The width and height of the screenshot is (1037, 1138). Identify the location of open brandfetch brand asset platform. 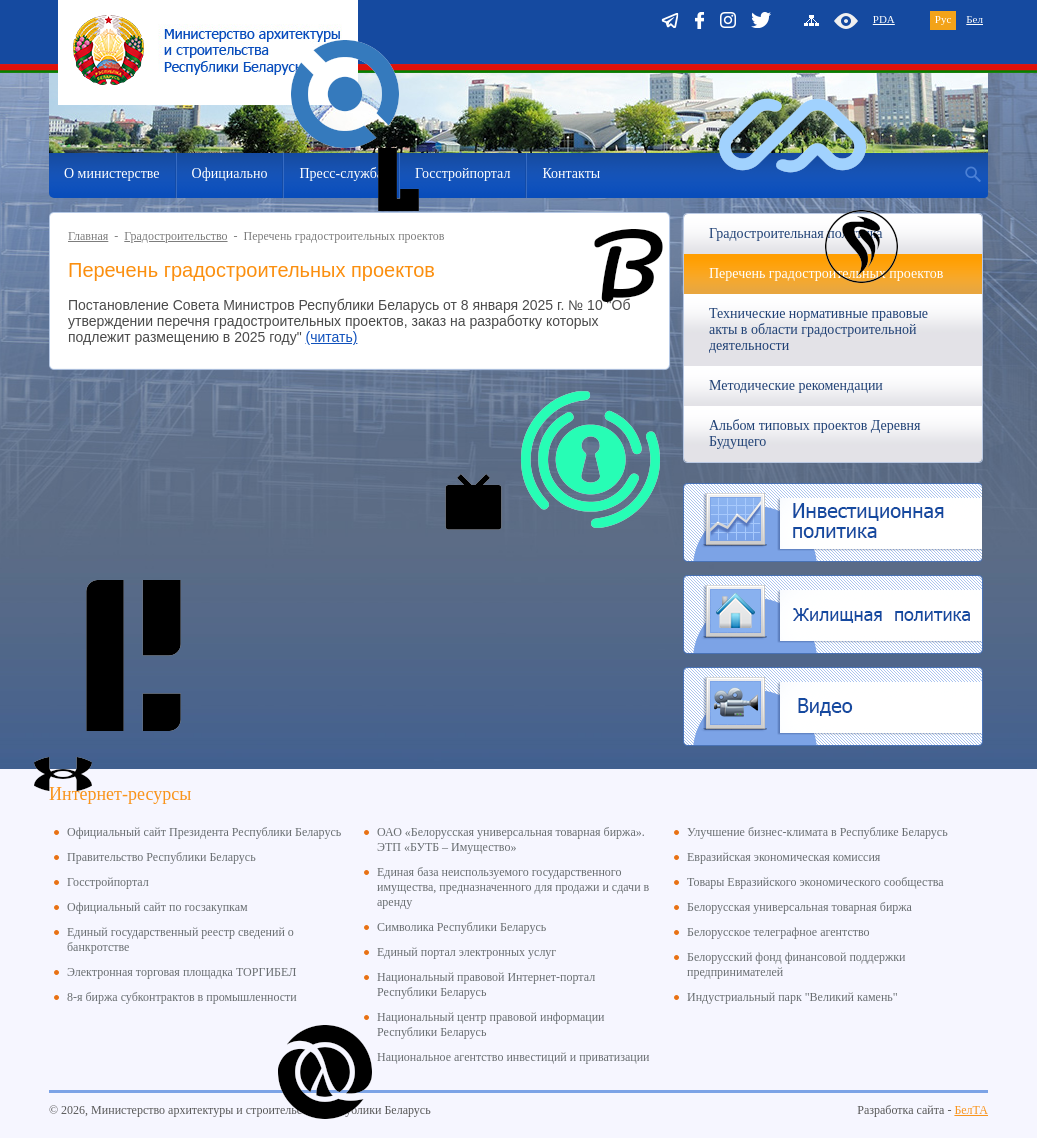
(628, 265).